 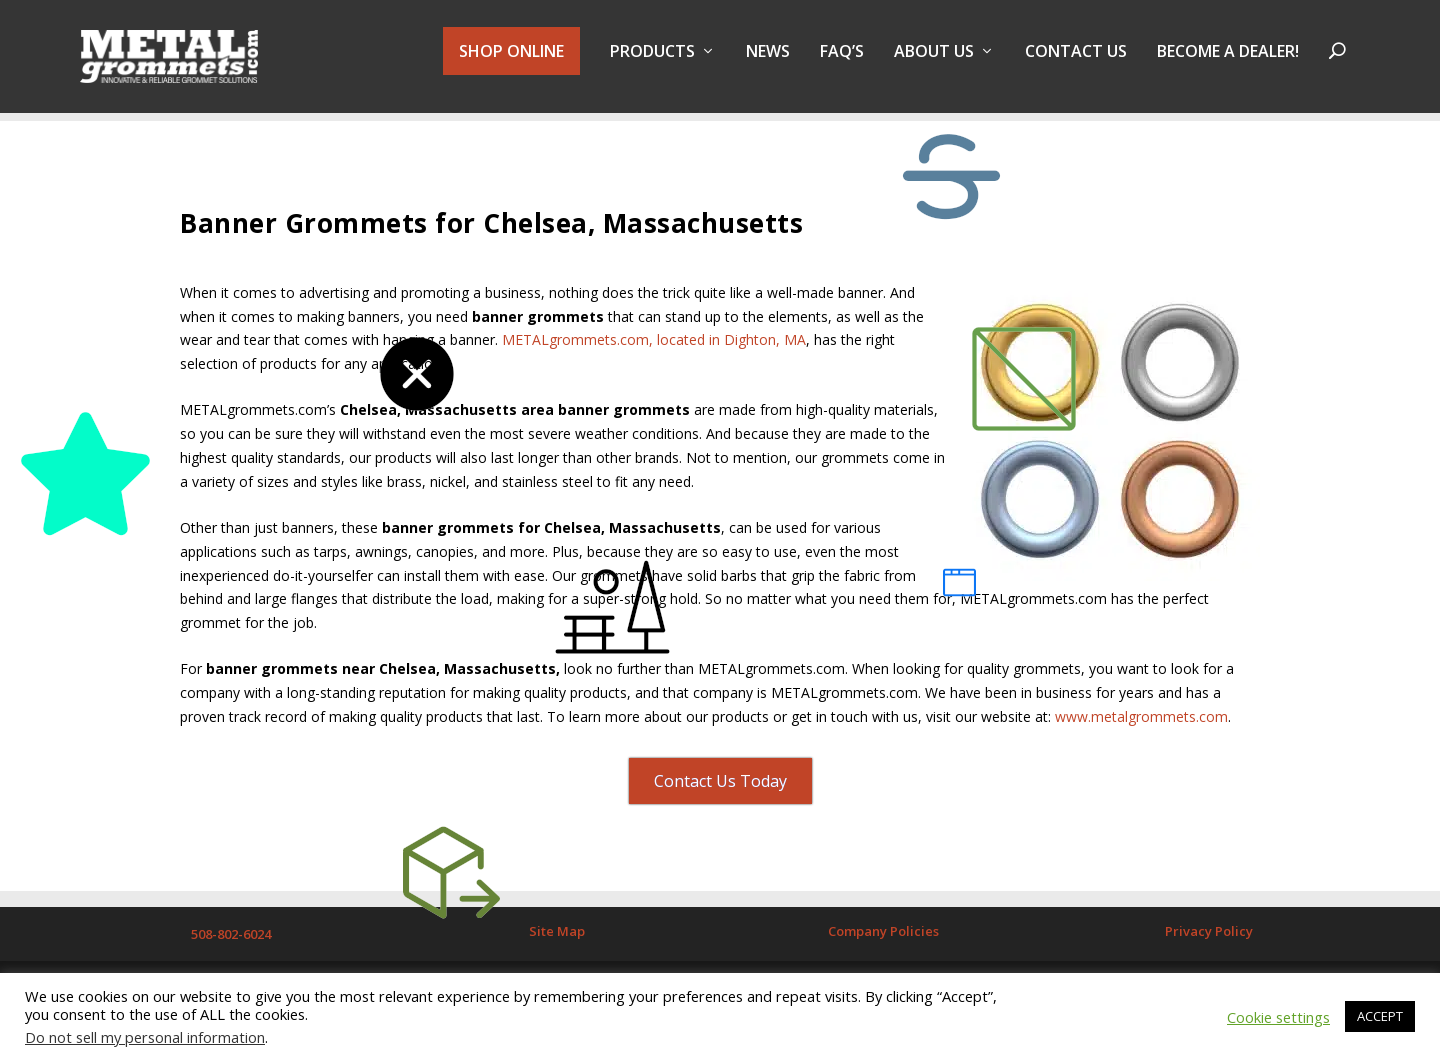 What do you see at coordinates (417, 374) in the screenshot?
I see `close or dismiss a modal or dialog` at bounding box center [417, 374].